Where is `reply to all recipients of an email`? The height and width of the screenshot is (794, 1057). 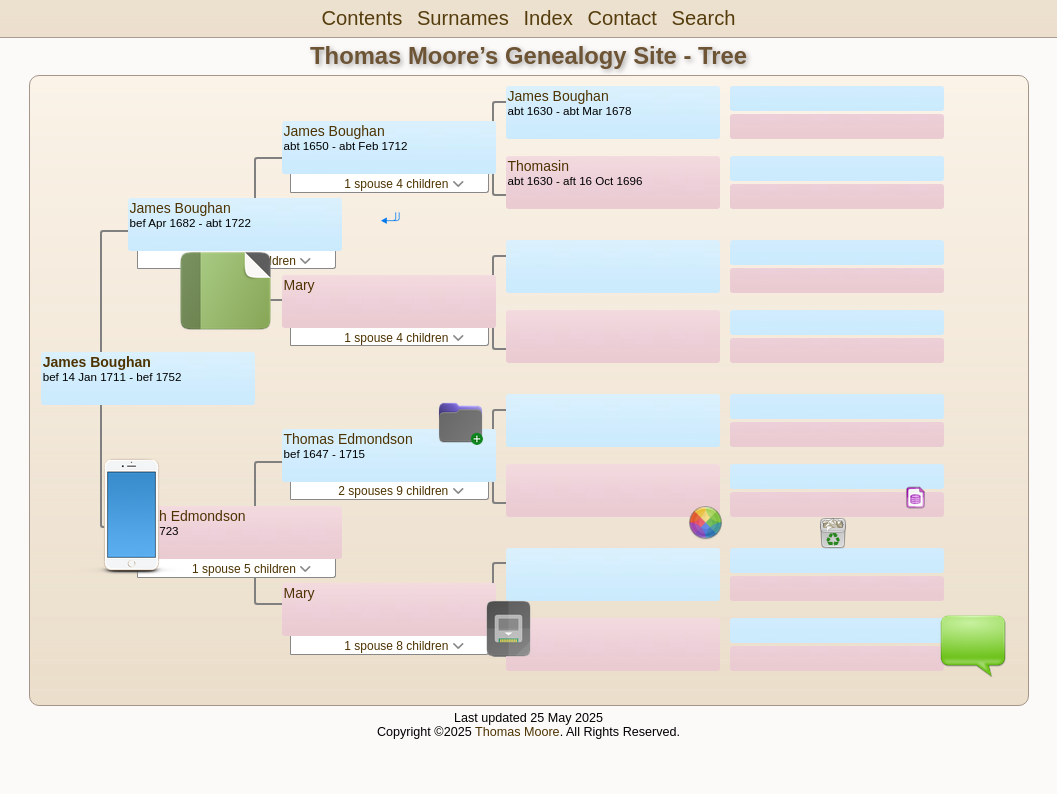 reply to all recipients of an email is located at coordinates (390, 218).